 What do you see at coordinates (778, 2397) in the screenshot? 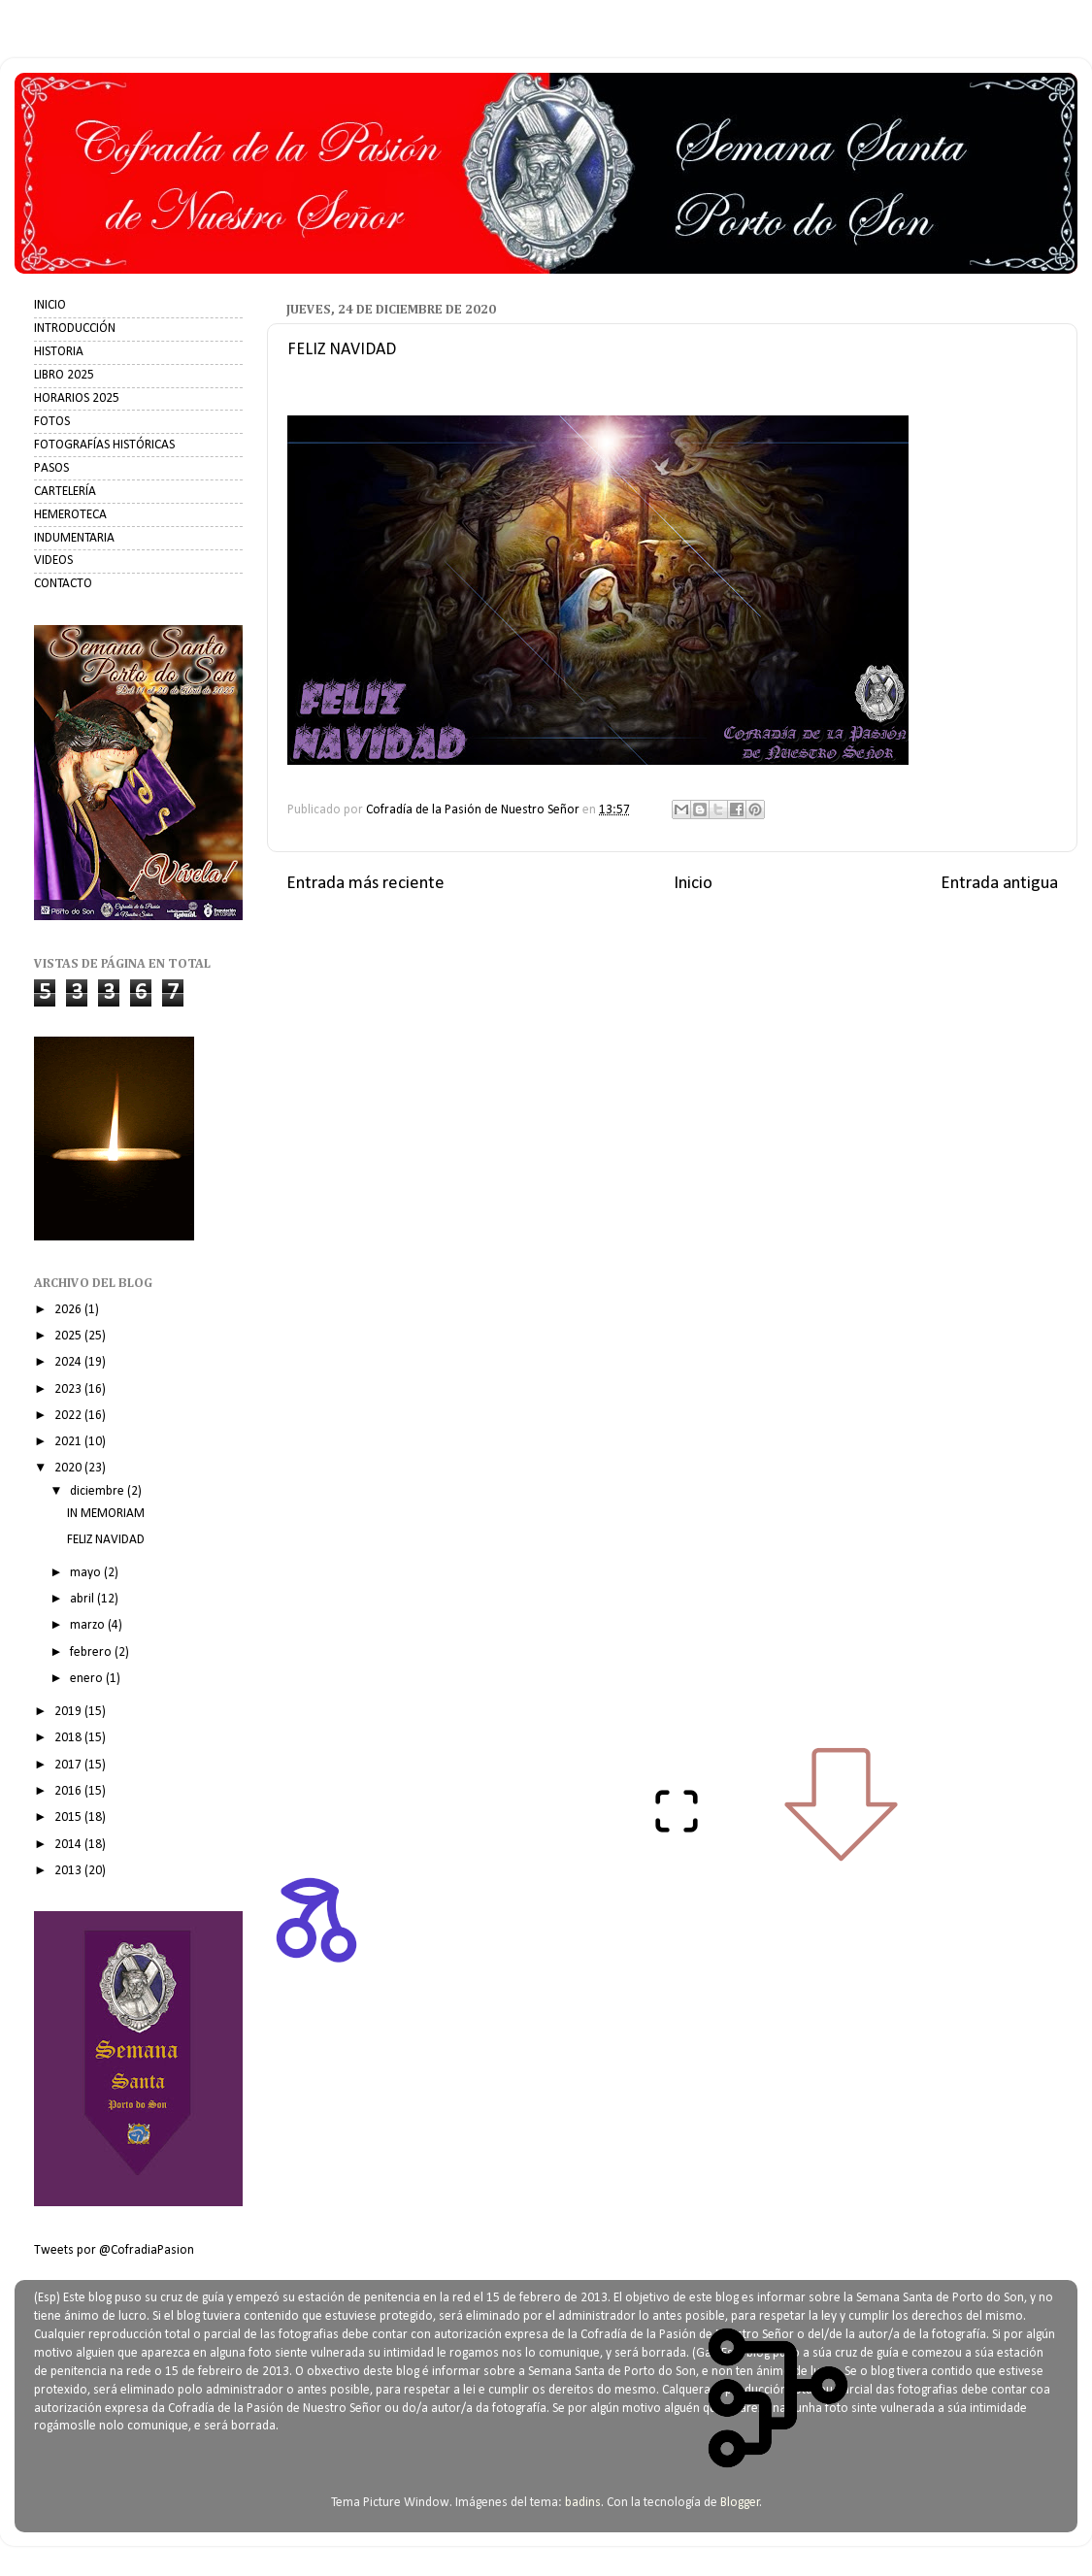
I see `view tournament bracket` at bounding box center [778, 2397].